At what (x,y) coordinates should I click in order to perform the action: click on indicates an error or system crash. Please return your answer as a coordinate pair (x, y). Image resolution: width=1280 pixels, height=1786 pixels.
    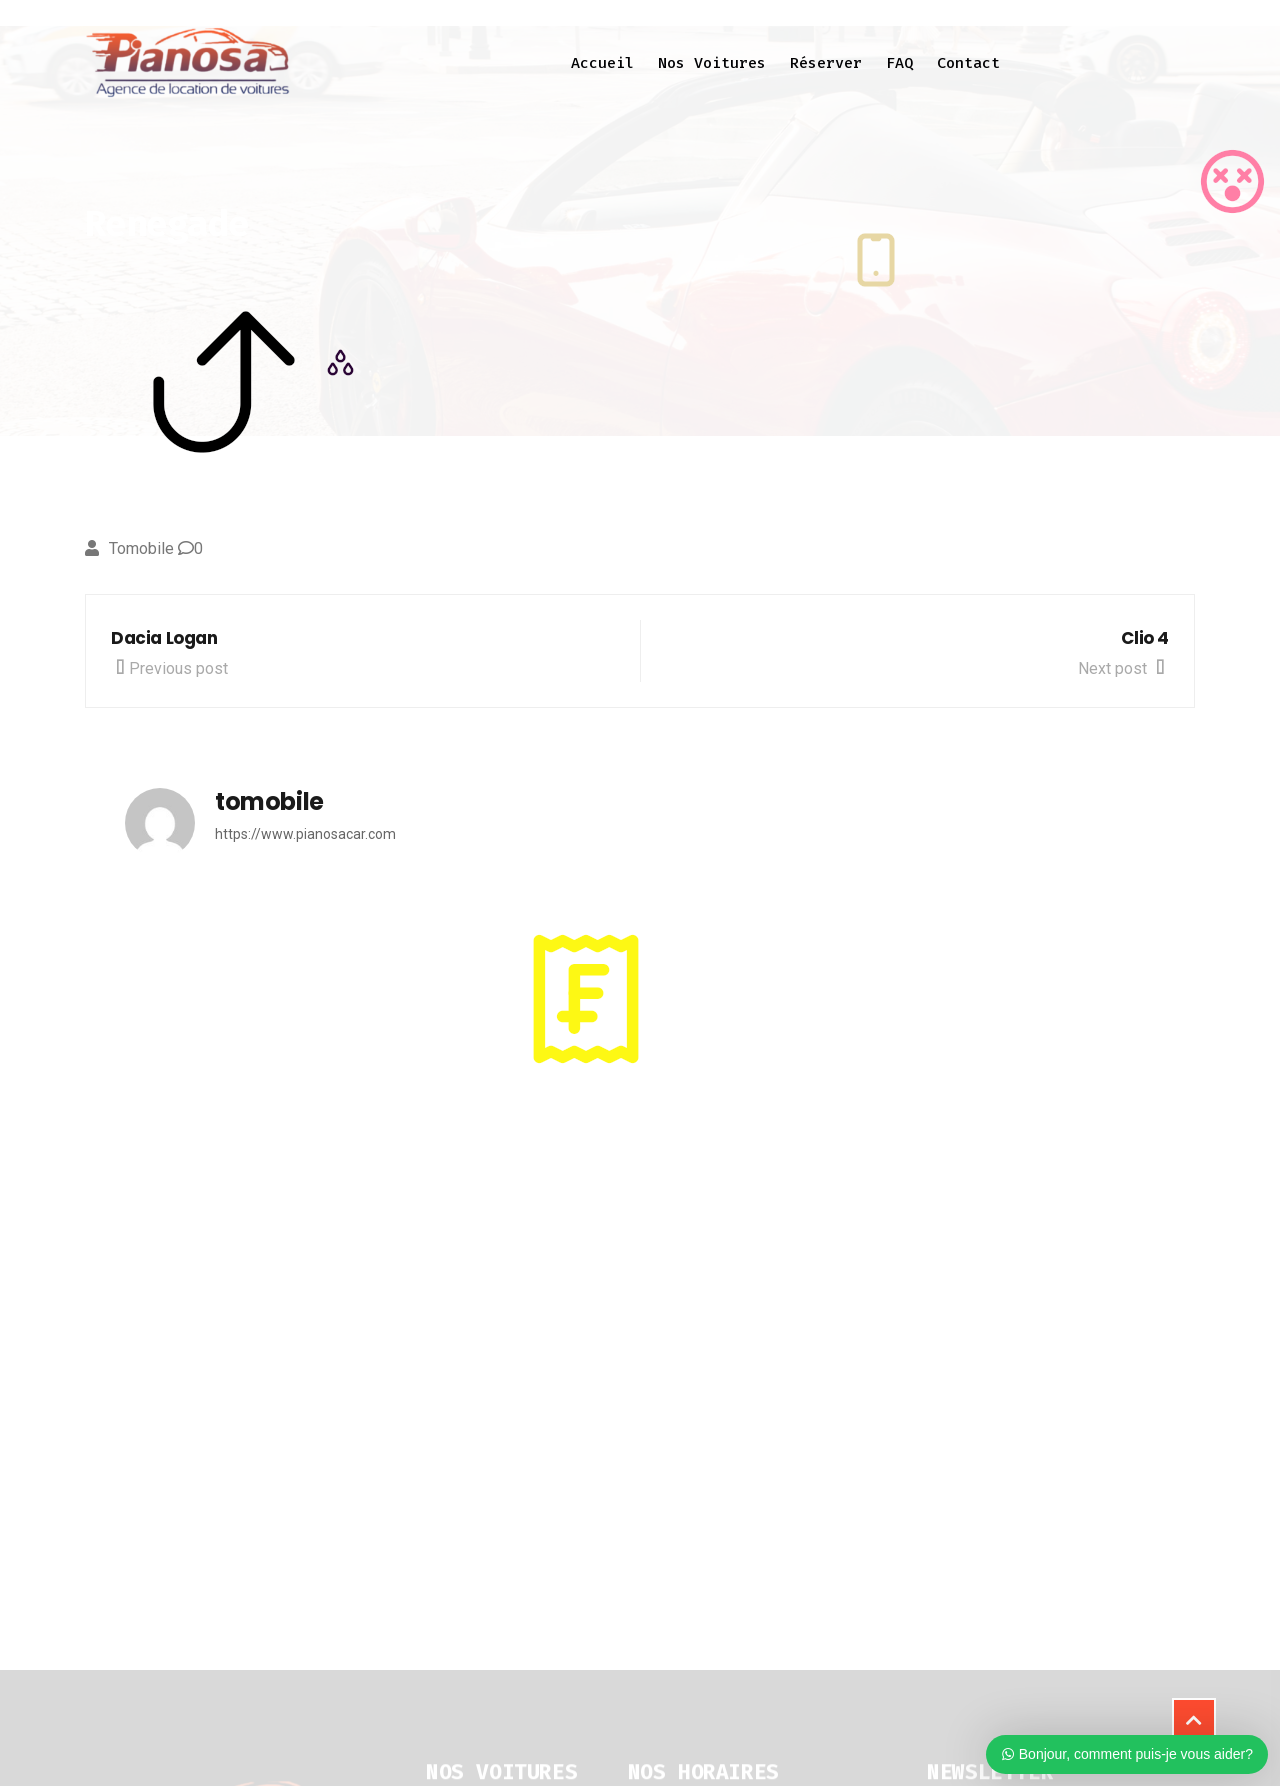
    Looking at the image, I should click on (1232, 181).